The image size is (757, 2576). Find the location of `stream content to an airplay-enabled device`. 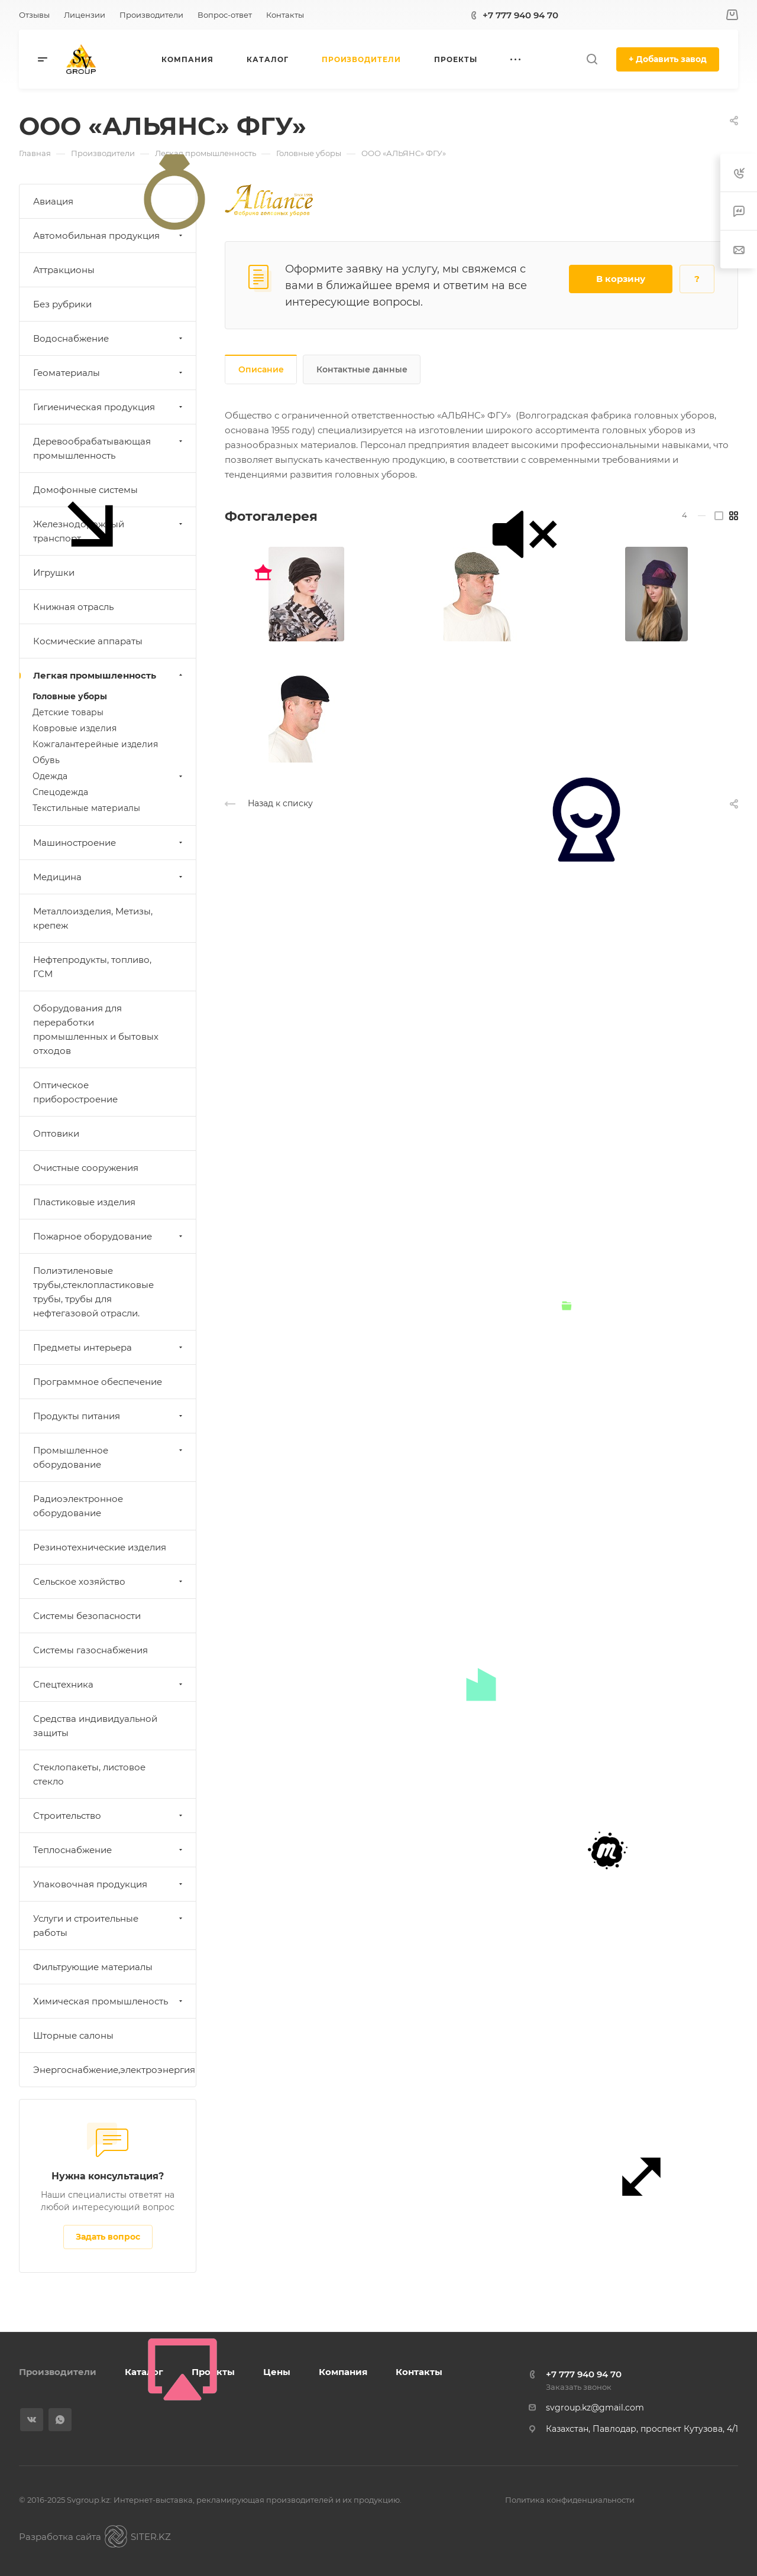

stream content to an airplay-enabled device is located at coordinates (182, 2369).